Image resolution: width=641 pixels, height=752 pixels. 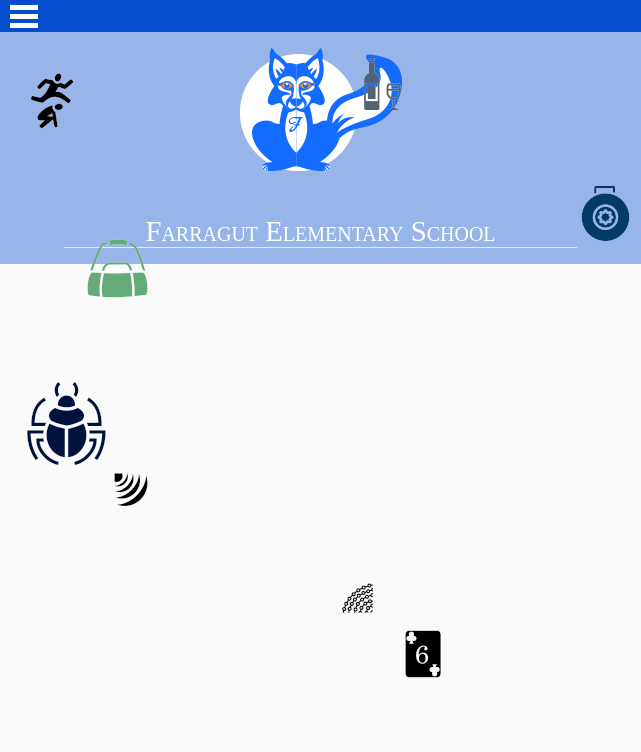 What do you see at coordinates (117, 268) in the screenshot?
I see `access gym or fitness features` at bounding box center [117, 268].